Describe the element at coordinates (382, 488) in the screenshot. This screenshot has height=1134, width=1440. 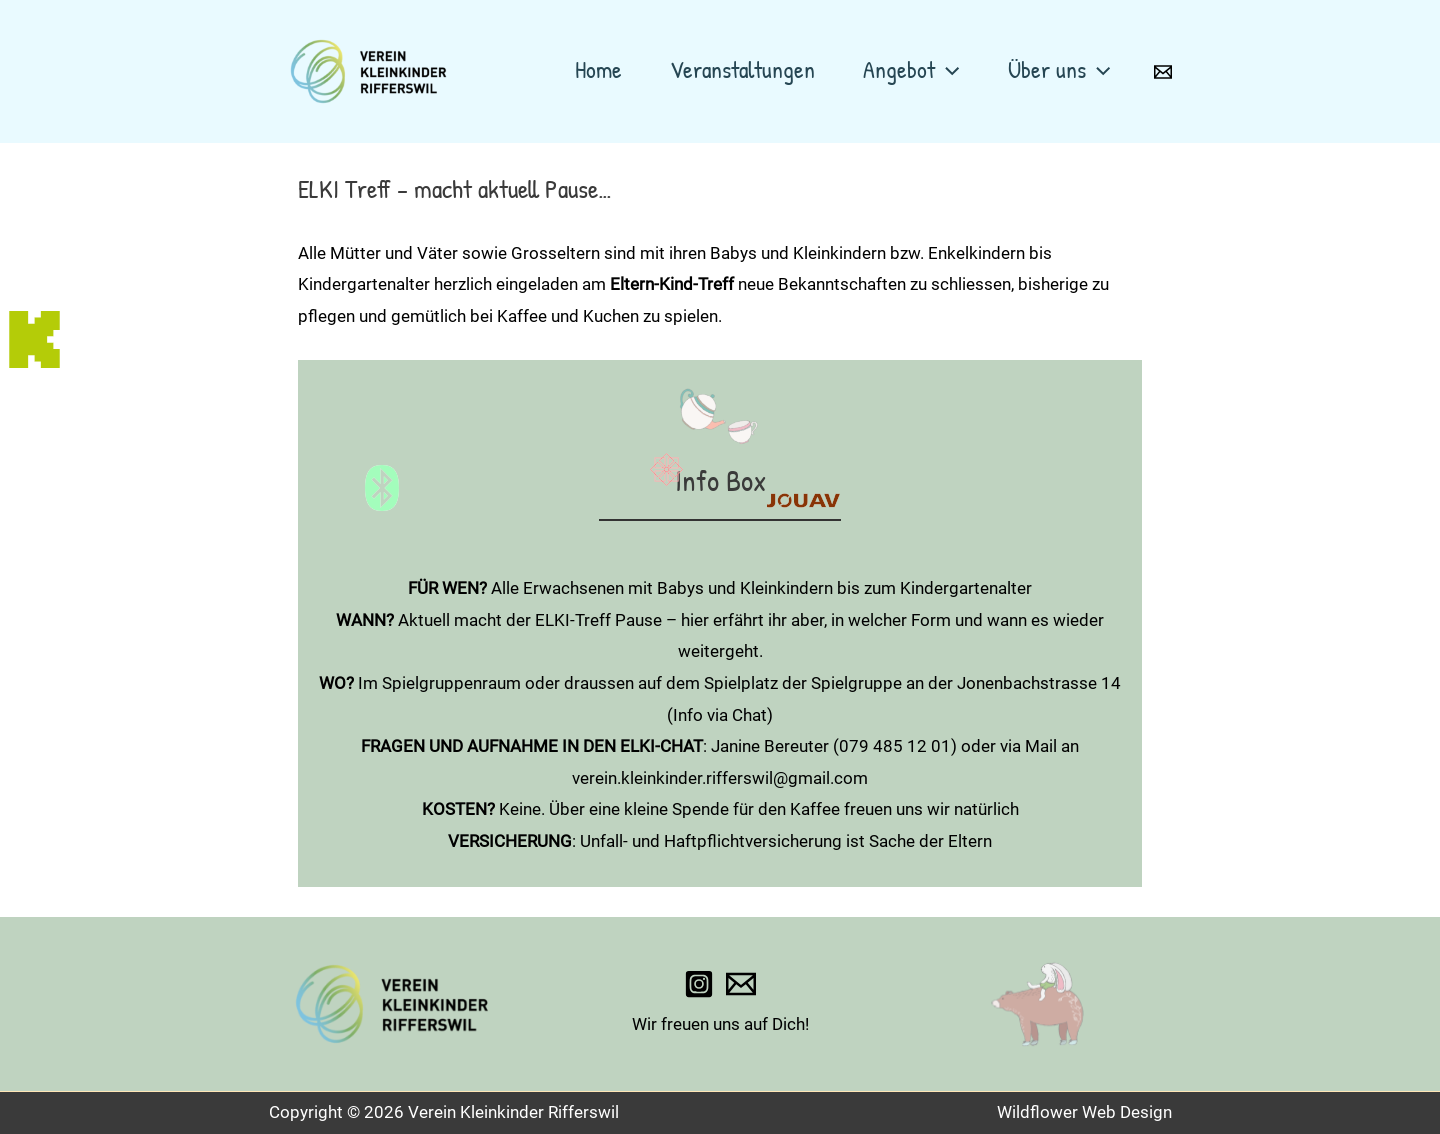
I see `toggle bluetooth connectivity on or off` at that location.